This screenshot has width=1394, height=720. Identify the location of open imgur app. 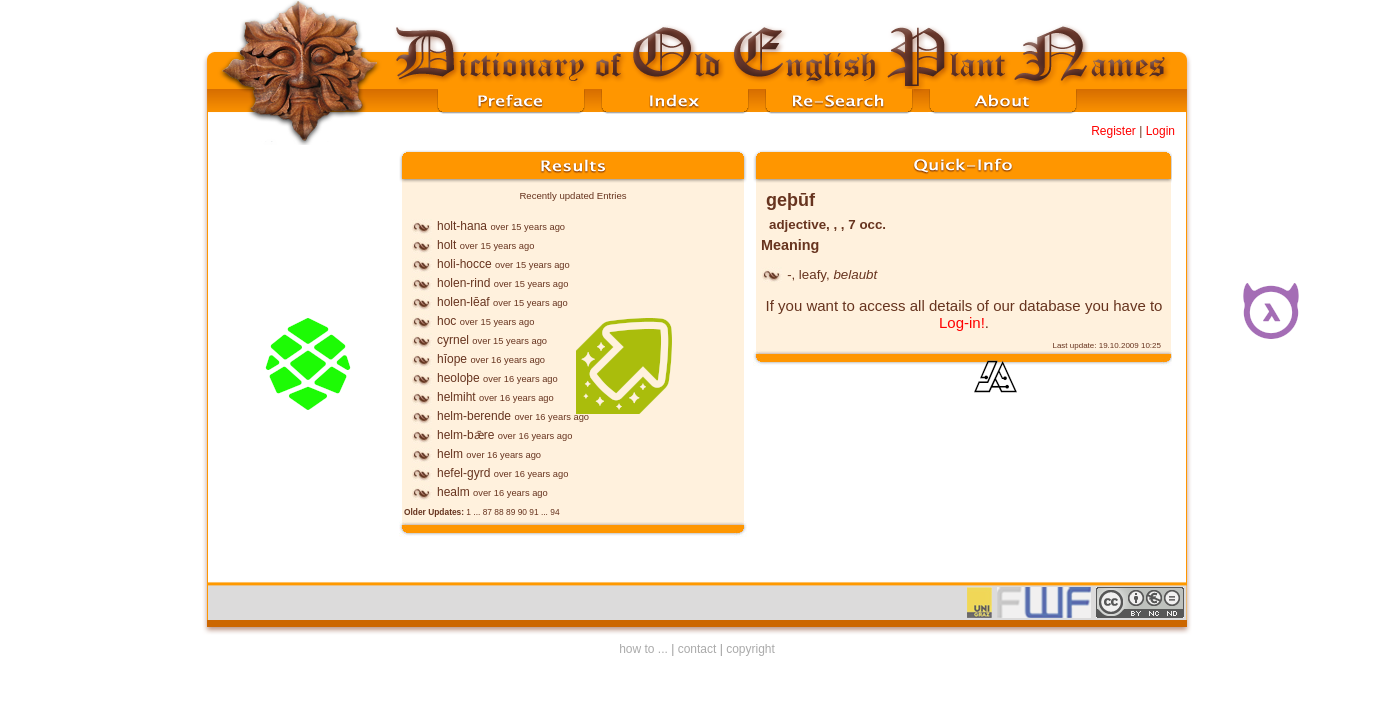
(624, 366).